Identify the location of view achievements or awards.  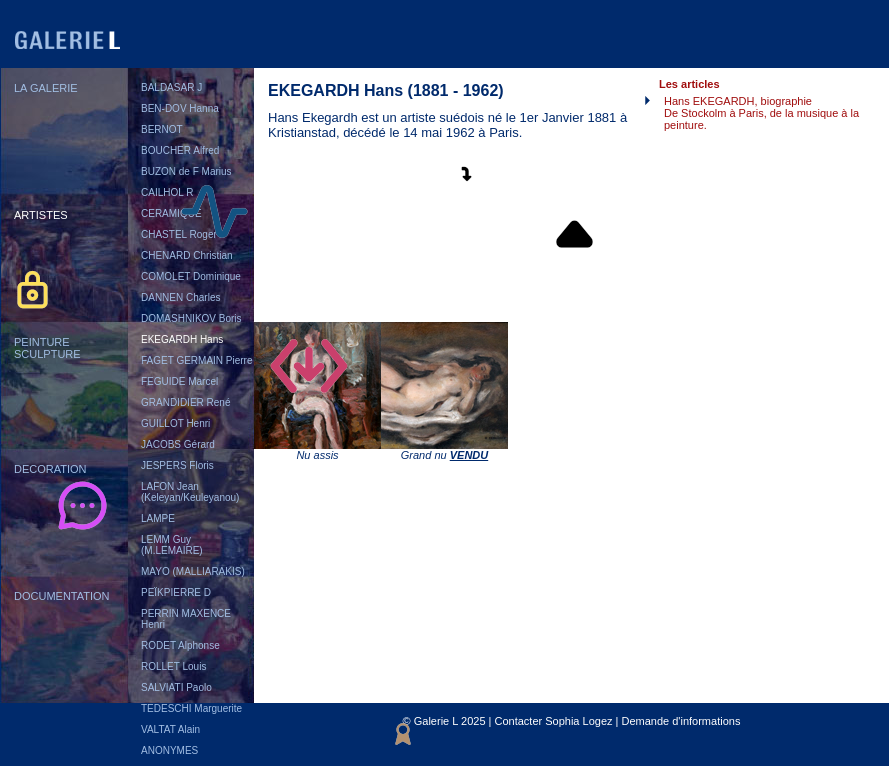
(403, 734).